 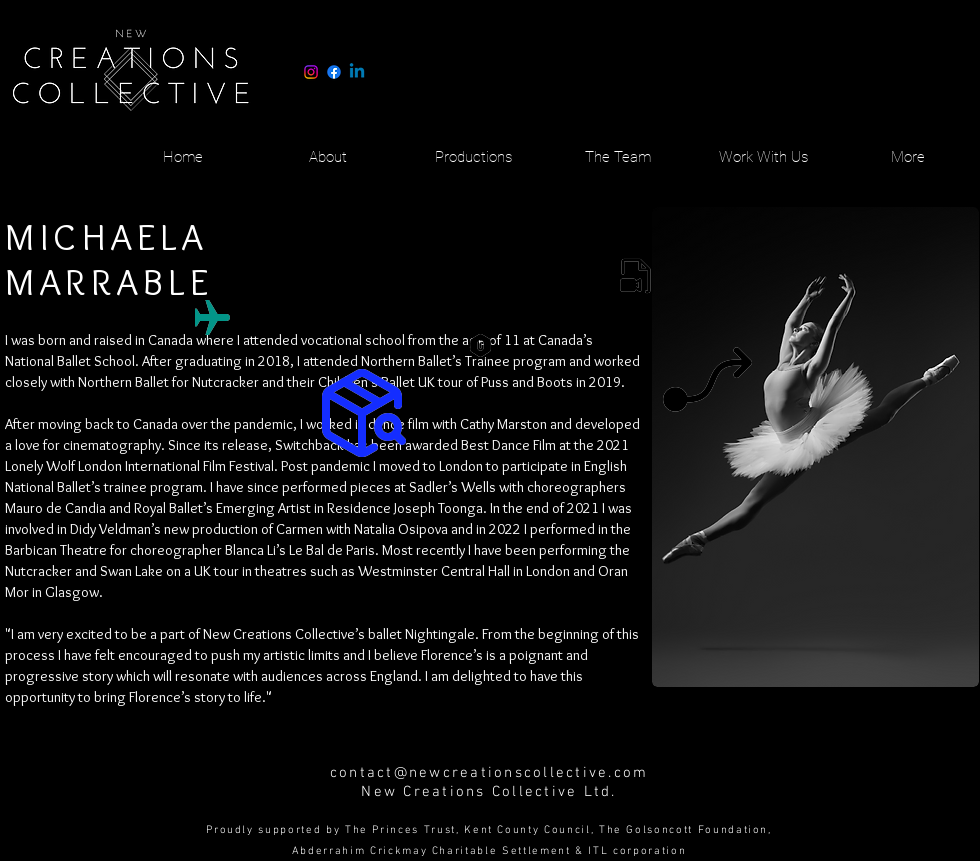 What do you see at coordinates (706, 381) in the screenshot?
I see `indicates a workflow or process flow direction` at bounding box center [706, 381].